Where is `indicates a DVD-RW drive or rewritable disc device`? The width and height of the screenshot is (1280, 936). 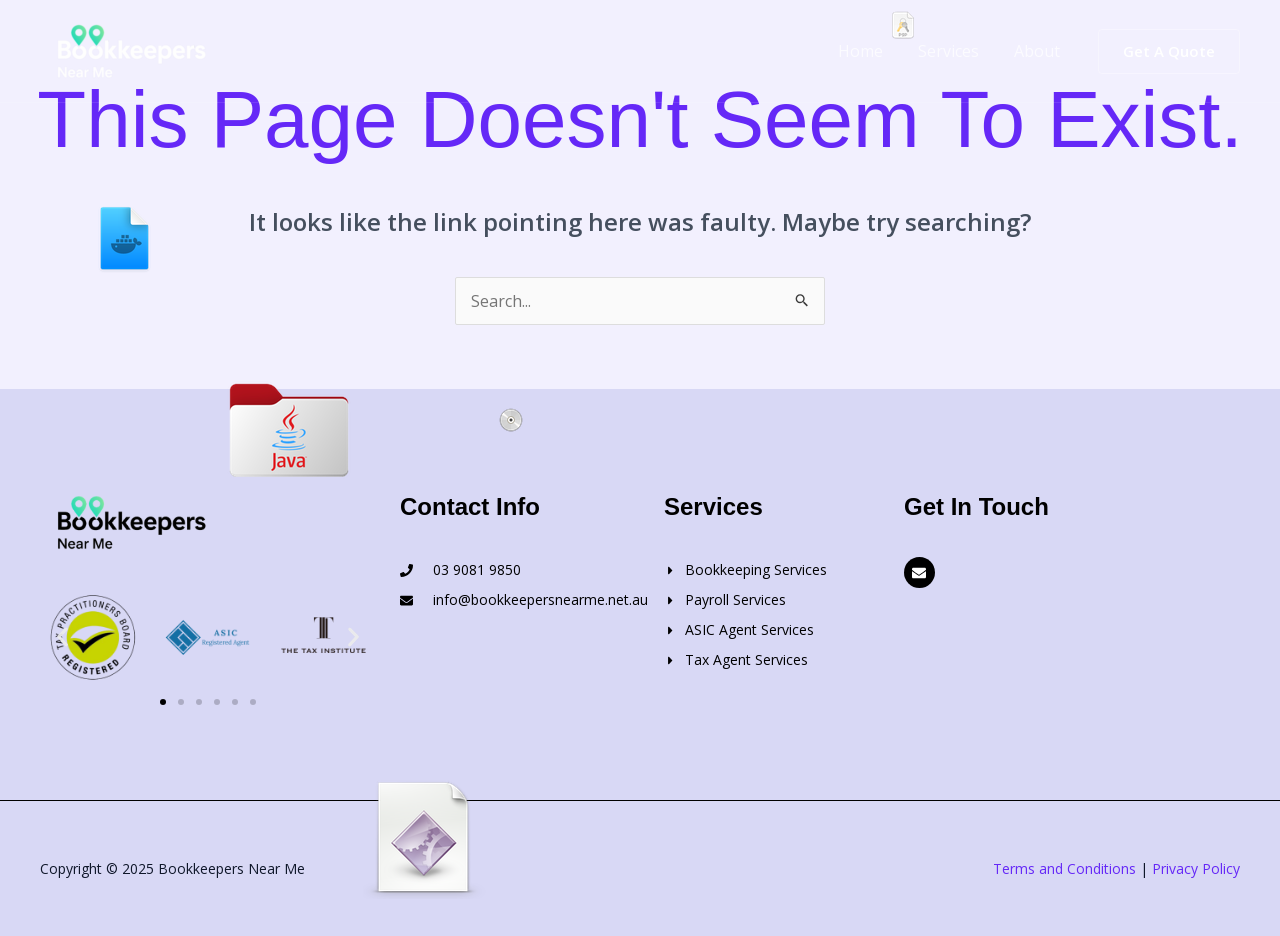
indicates a DVD-RW drive or rewritable disc device is located at coordinates (511, 420).